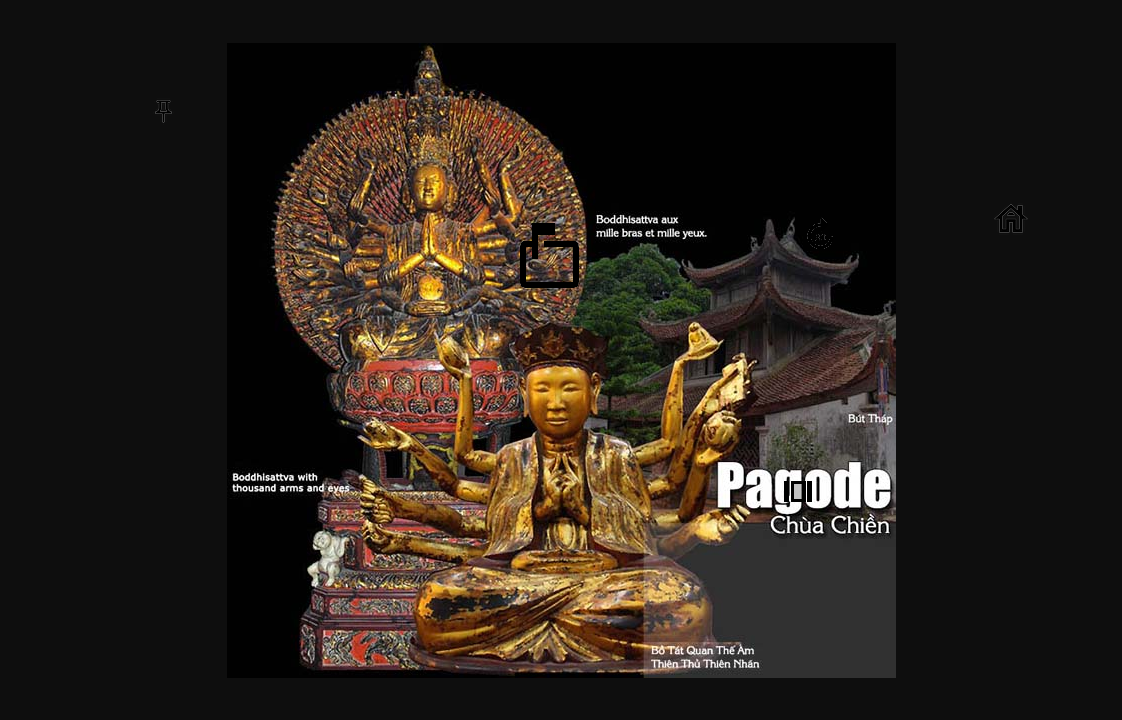  Describe the element at coordinates (163, 111) in the screenshot. I see `pin an item to keep it visible` at that location.